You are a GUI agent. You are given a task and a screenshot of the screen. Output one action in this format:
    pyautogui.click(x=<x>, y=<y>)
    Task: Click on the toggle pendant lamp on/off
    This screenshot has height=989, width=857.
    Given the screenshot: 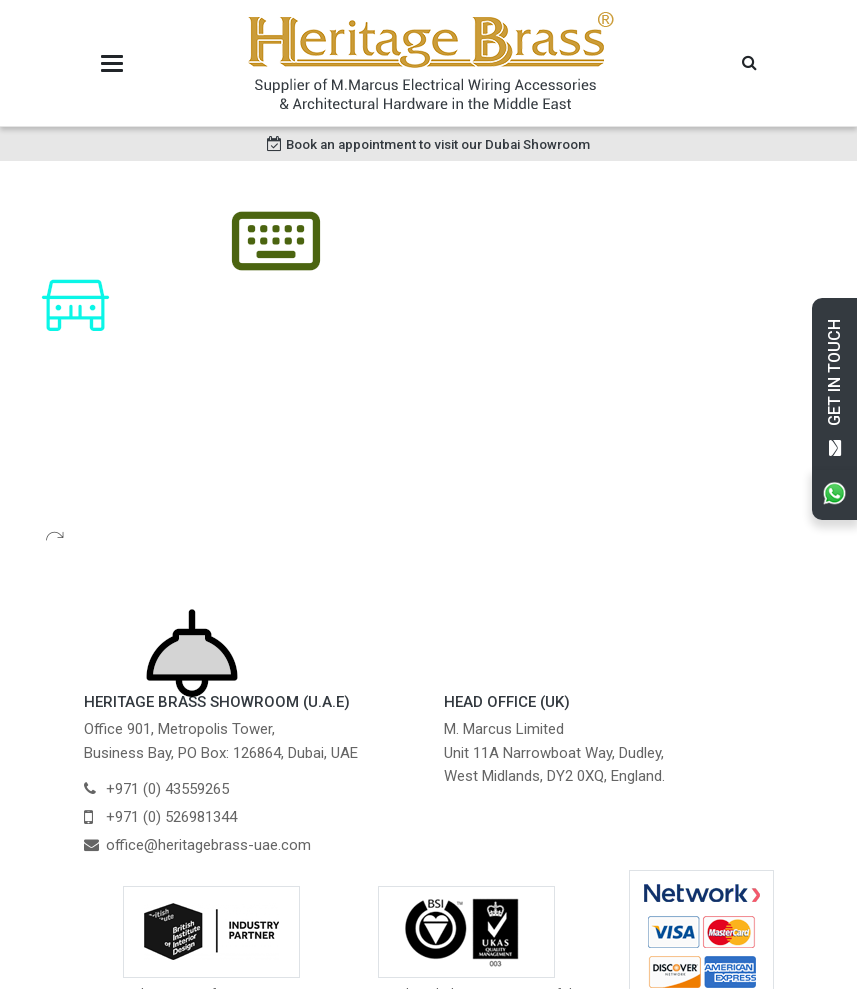 What is the action you would take?
    pyautogui.click(x=192, y=658)
    